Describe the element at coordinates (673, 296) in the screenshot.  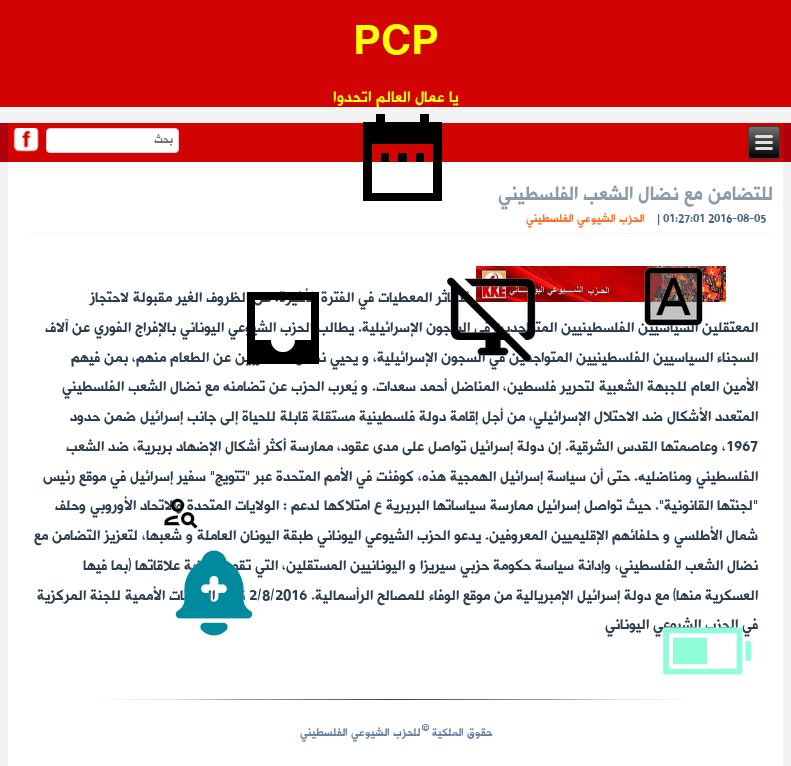
I see `download or install a new font` at that location.